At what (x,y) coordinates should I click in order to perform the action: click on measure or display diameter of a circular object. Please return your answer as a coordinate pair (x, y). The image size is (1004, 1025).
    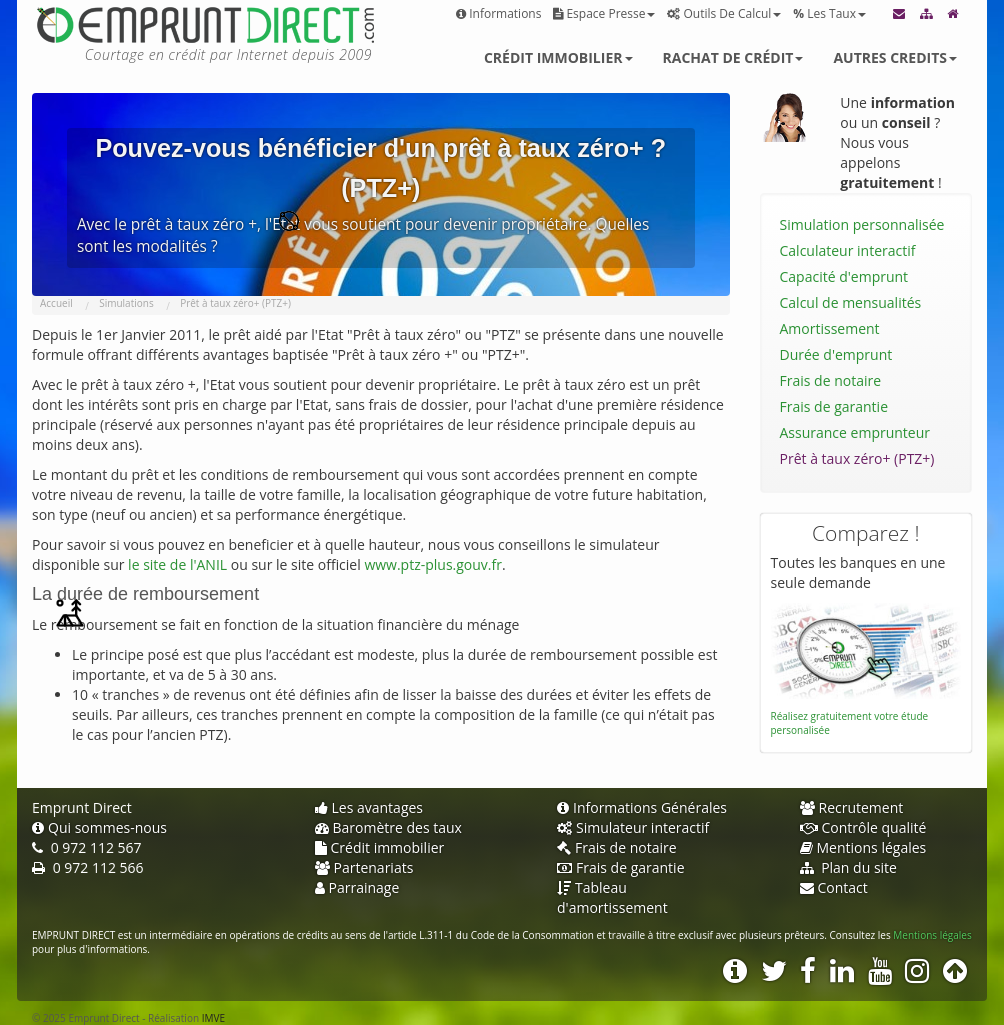
    Looking at the image, I should click on (289, 221).